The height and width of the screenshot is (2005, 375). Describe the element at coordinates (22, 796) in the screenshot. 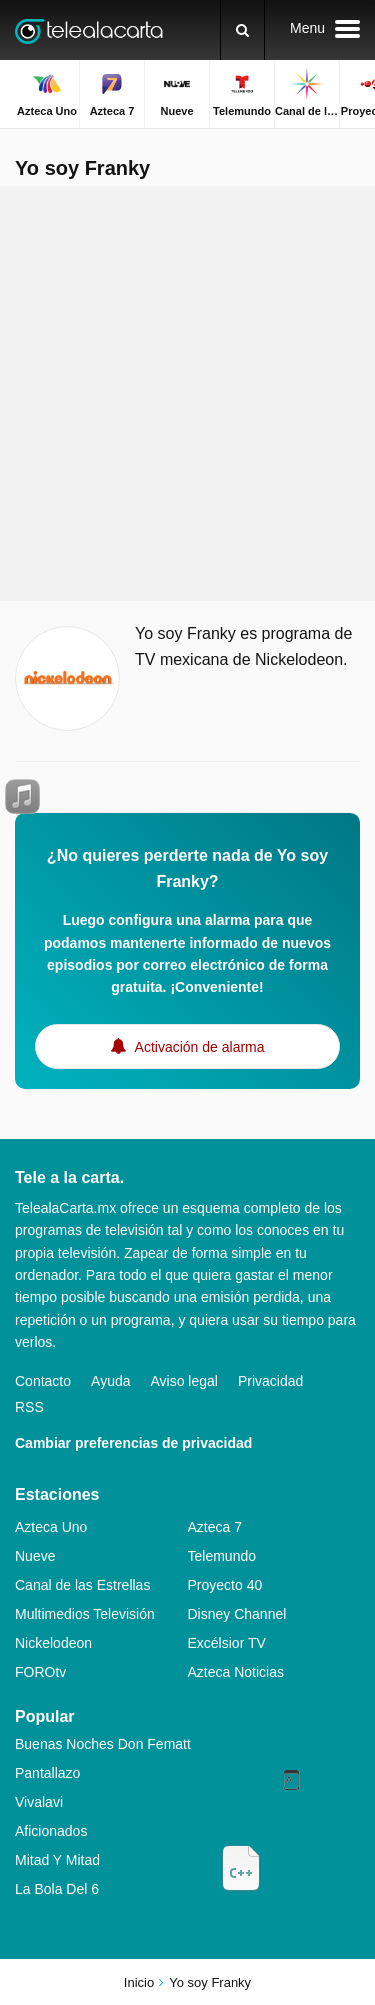

I see `open the Music app` at that location.